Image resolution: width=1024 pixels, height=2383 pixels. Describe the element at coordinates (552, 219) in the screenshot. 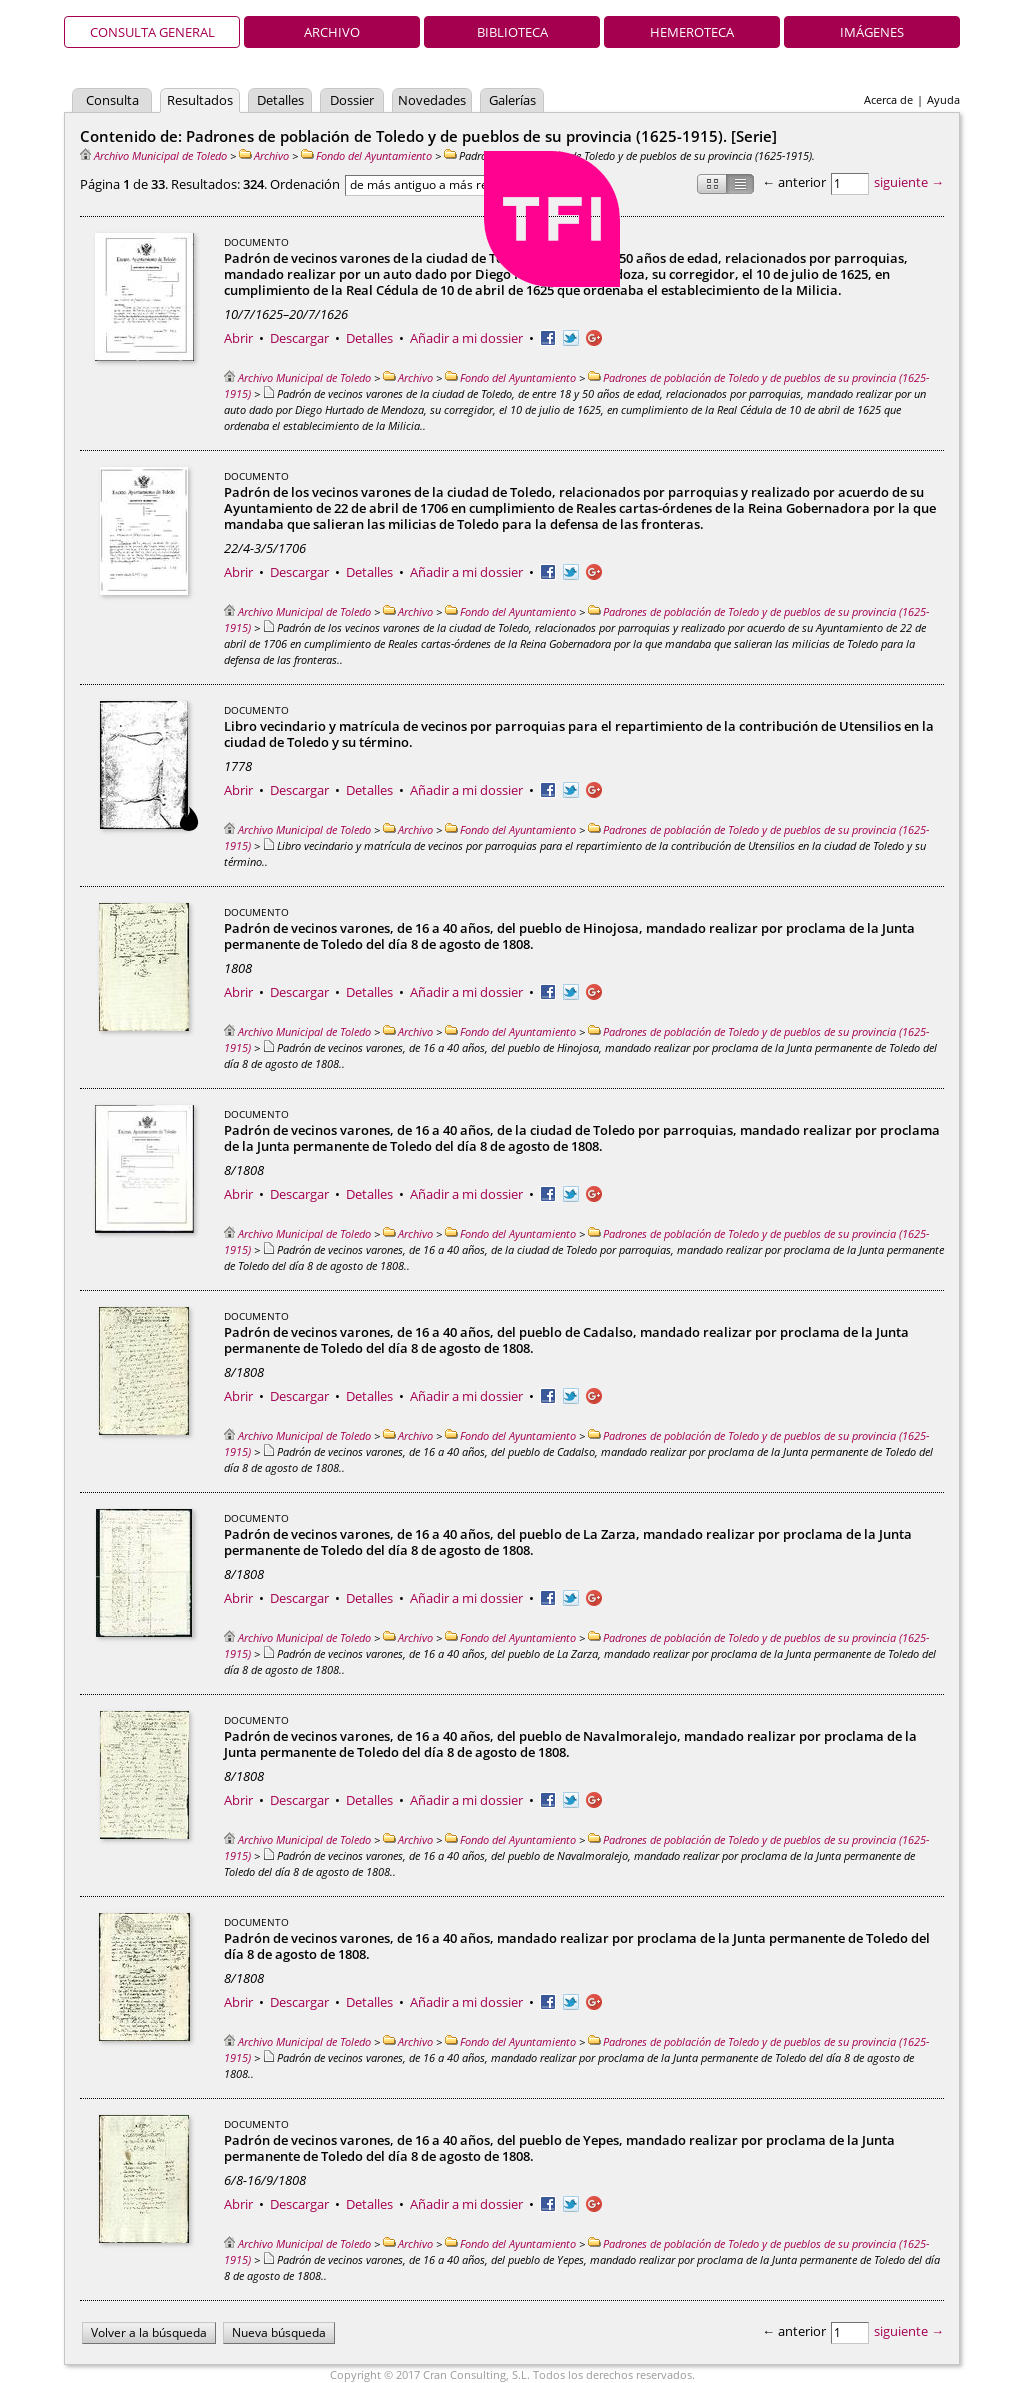

I see `open transport for ireland app or website` at that location.